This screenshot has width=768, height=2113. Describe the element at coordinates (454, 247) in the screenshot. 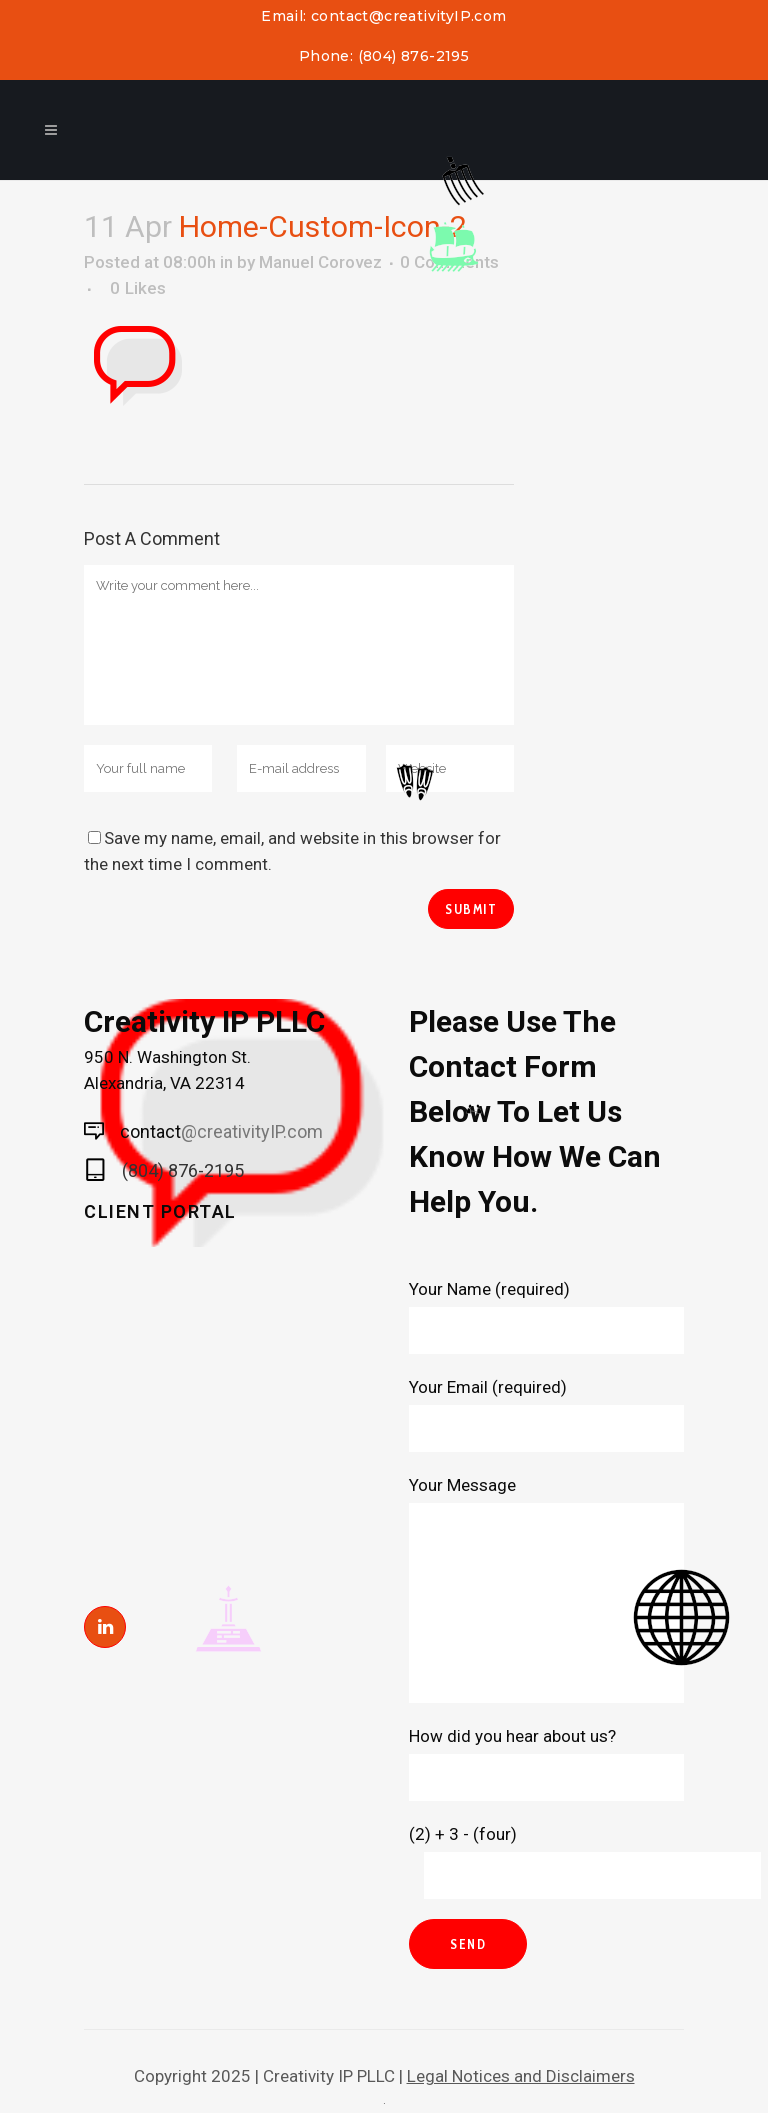

I see `select ancient naval unit in strategy game` at that location.